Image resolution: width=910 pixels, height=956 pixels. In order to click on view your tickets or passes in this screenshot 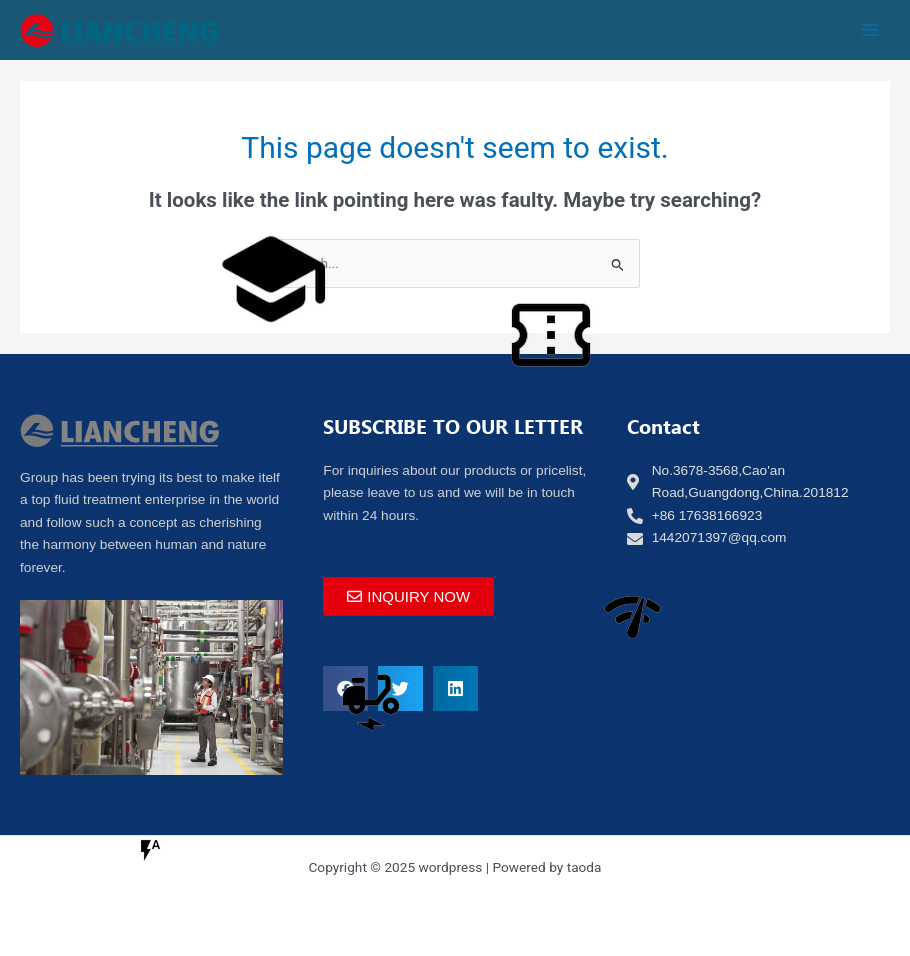, I will do `click(551, 335)`.